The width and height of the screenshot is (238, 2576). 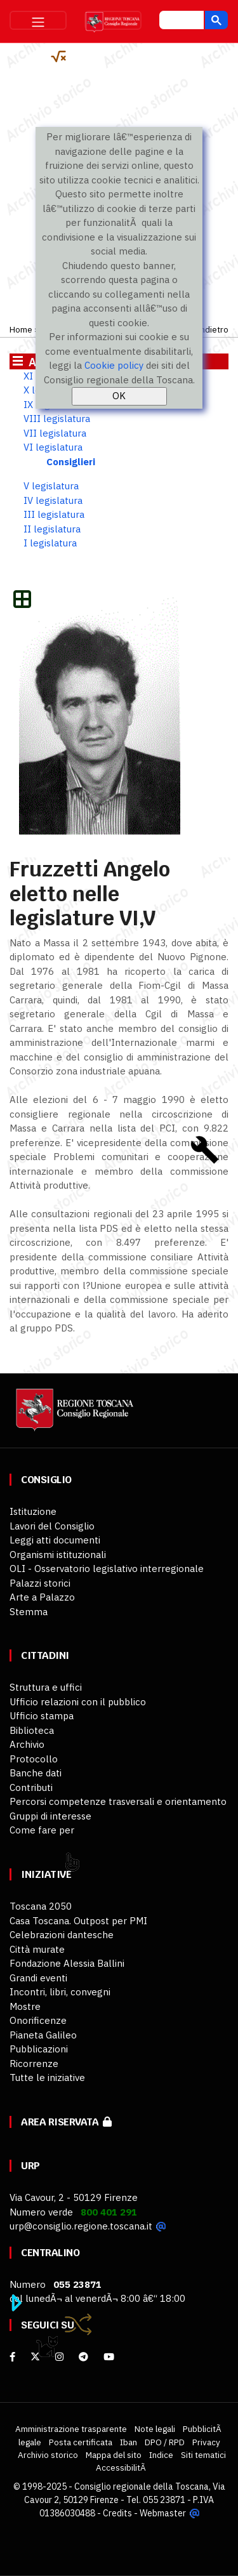 What do you see at coordinates (46, 2346) in the screenshot?
I see `view pet-related content or services` at bounding box center [46, 2346].